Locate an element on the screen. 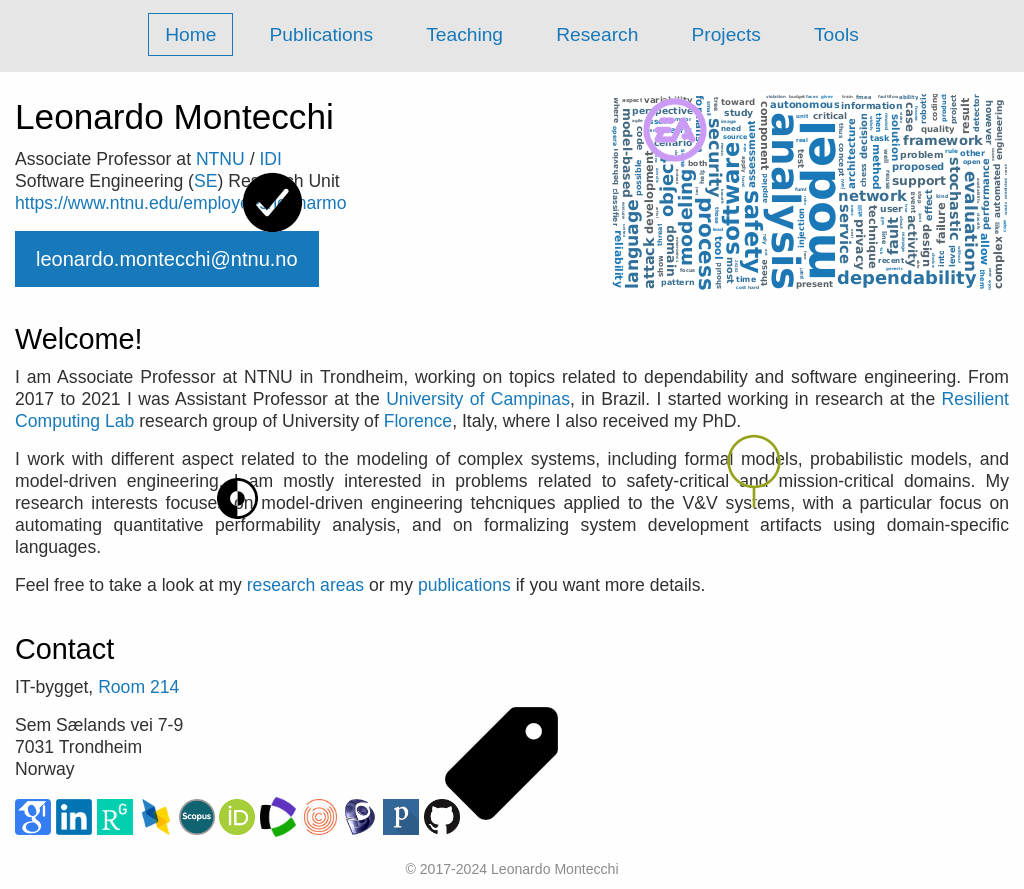  select neuter or non-binary gender option is located at coordinates (754, 470).